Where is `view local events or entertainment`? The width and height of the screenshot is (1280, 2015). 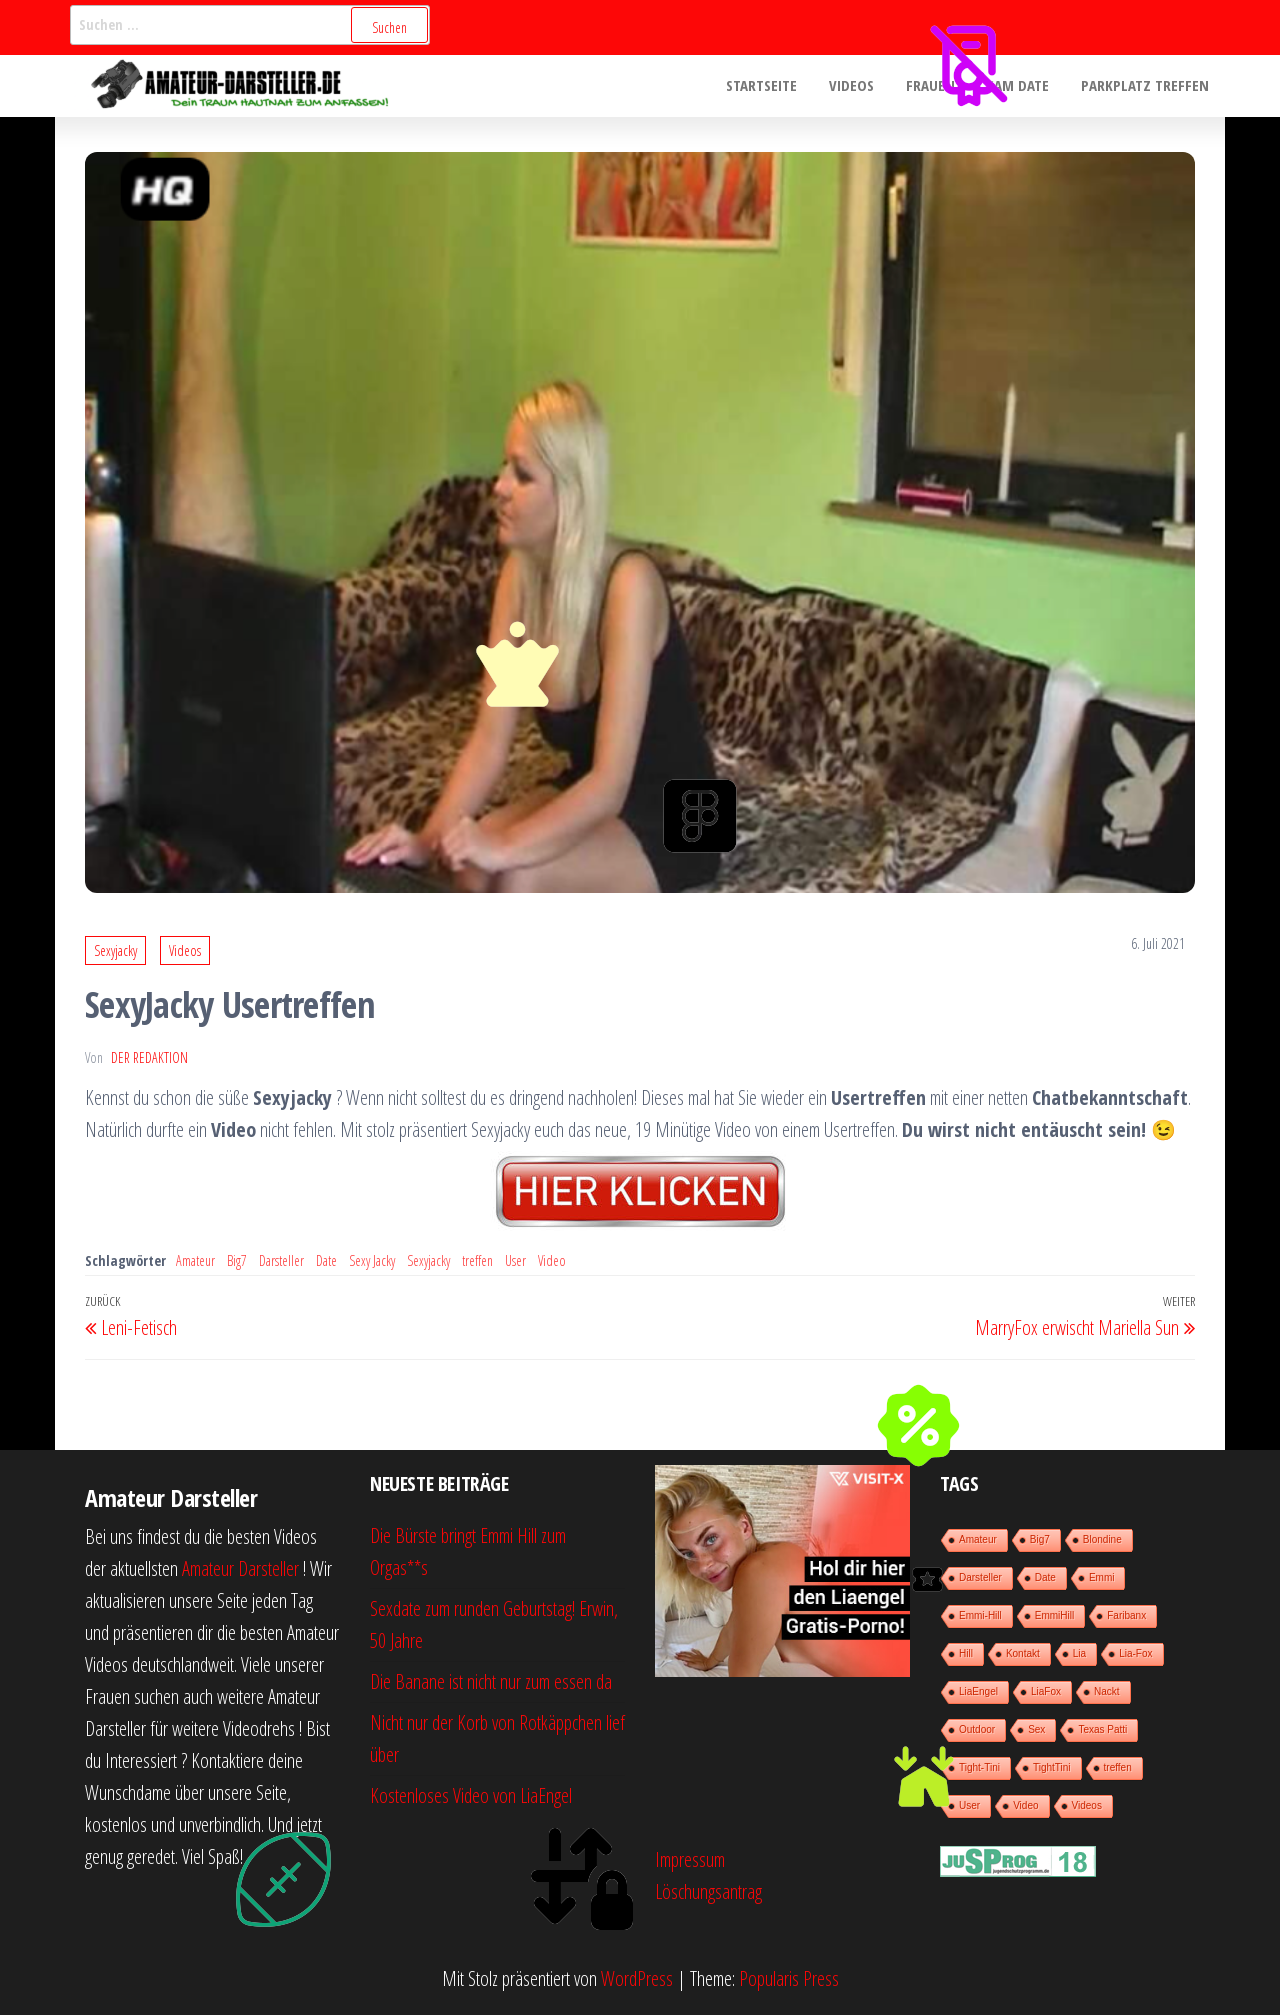 view local events or entertainment is located at coordinates (927, 1579).